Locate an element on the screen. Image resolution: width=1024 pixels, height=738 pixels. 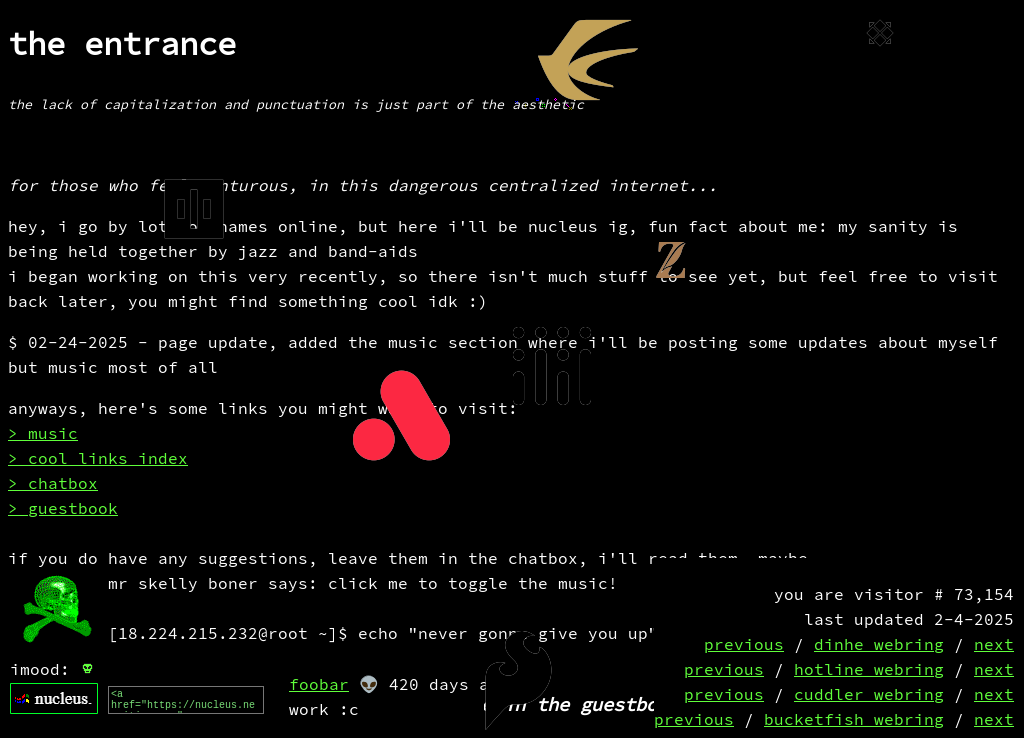
activate voice recognition or speech input is located at coordinates (194, 209).